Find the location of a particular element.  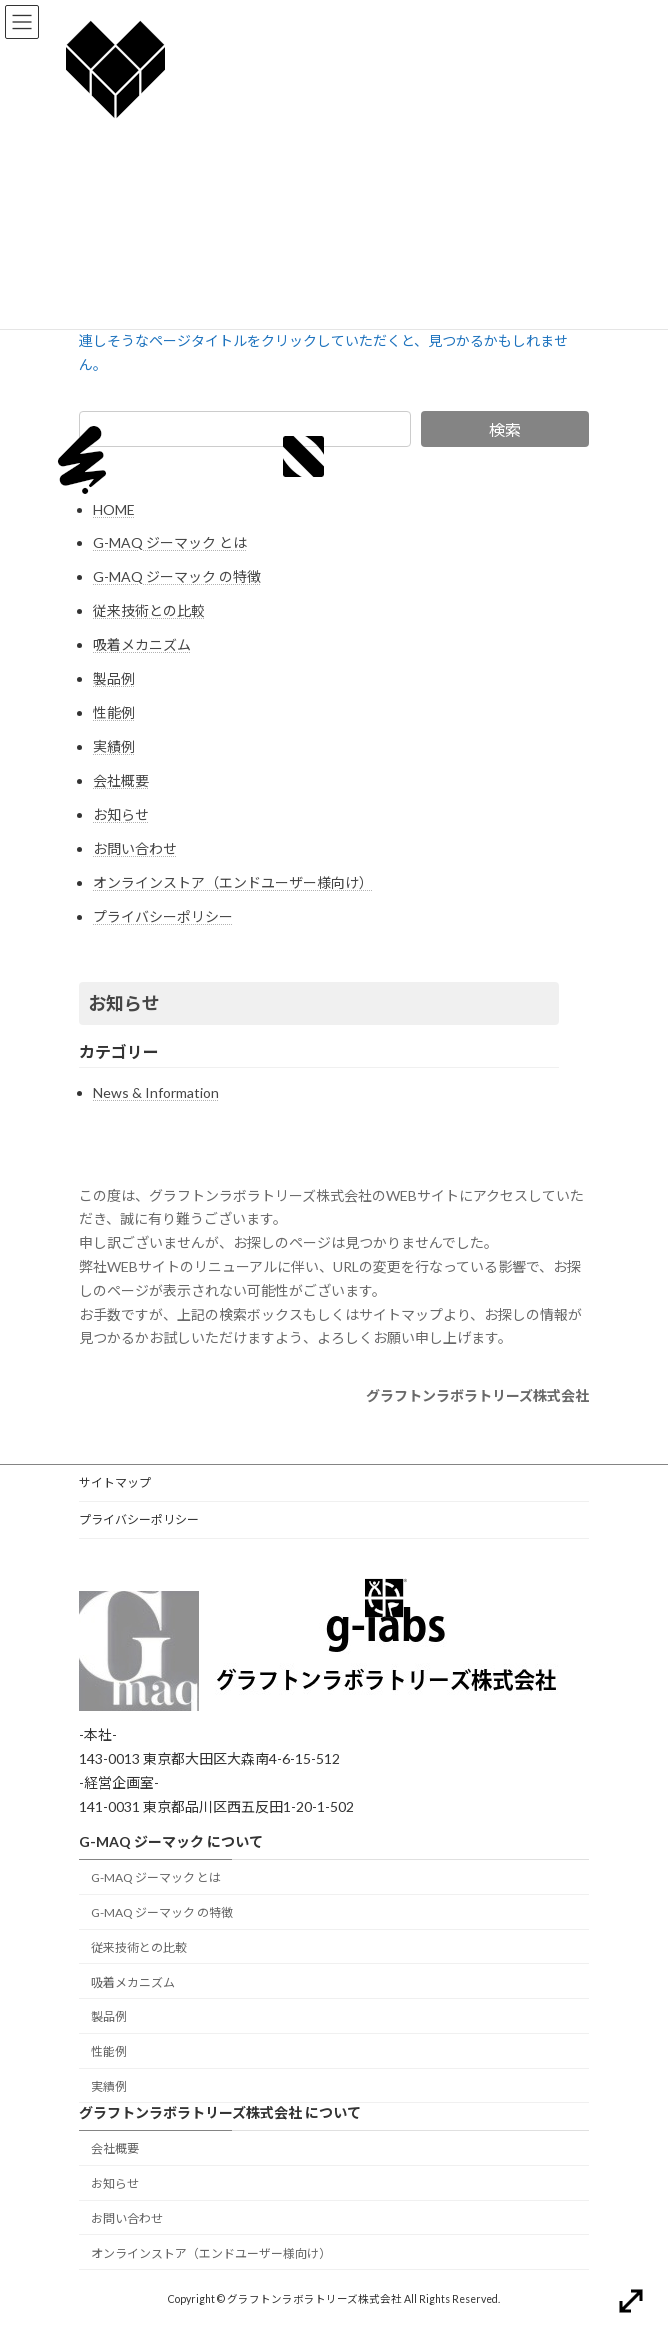

visit envato marketplace is located at coordinates (82, 460).